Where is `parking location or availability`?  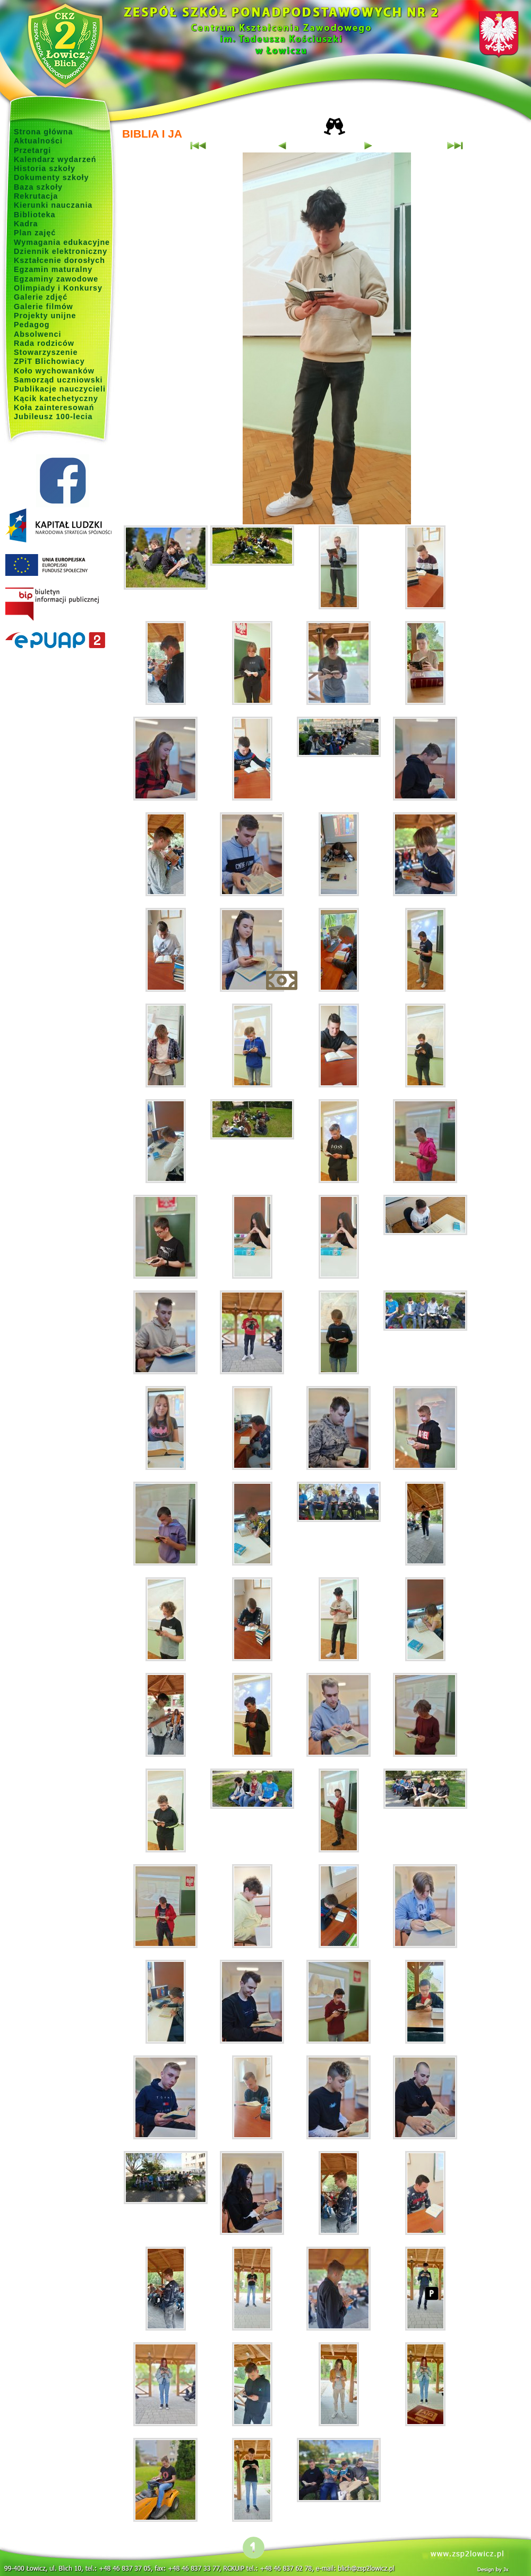 parking location or availability is located at coordinates (432, 2293).